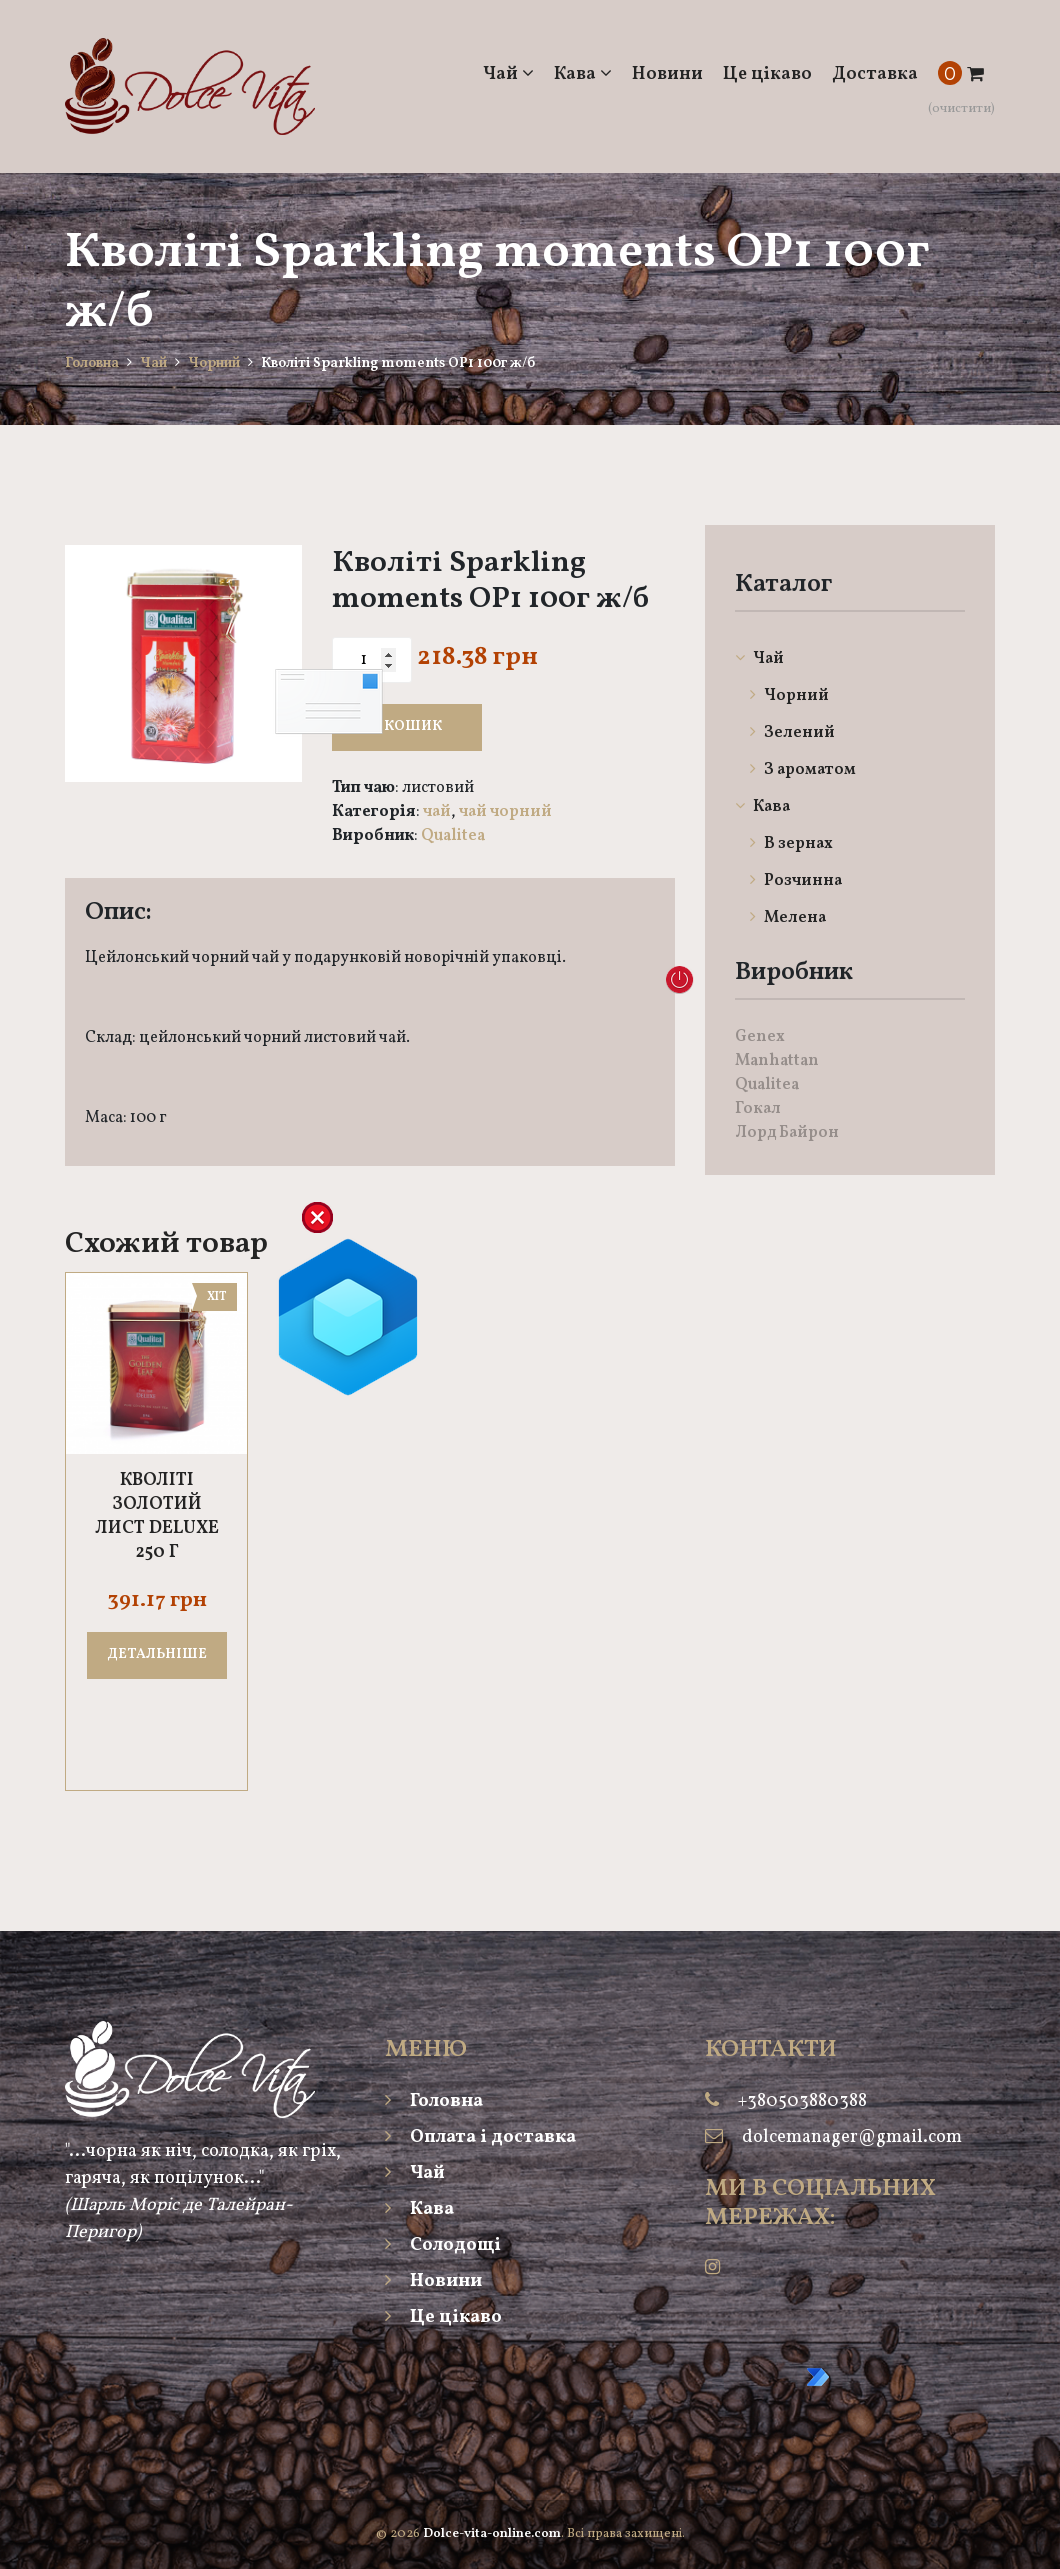 This screenshot has width=1060, height=2569. I want to click on open your email inbox, so click(329, 702).